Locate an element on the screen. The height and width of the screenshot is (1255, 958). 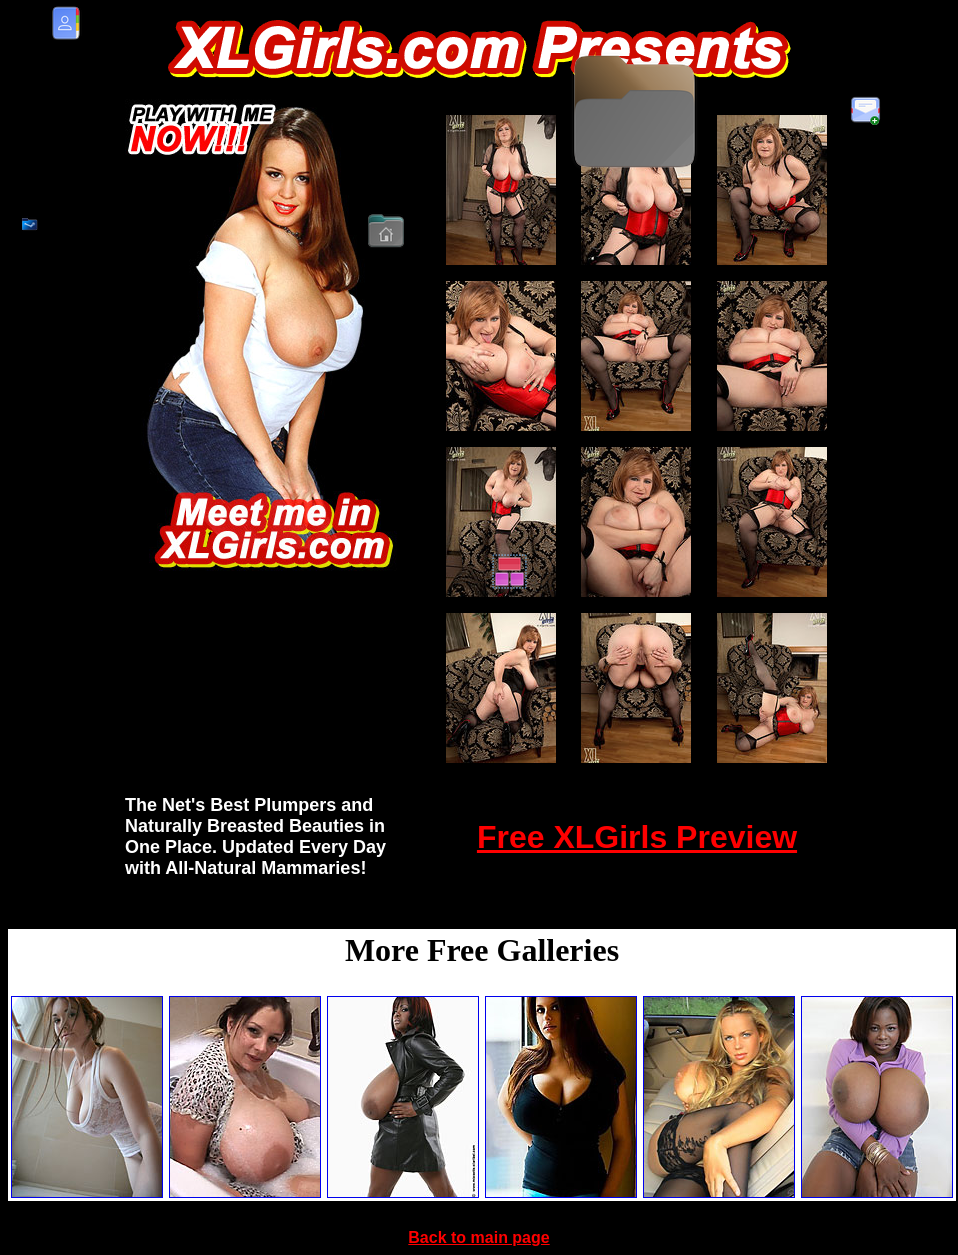
compose a new email message is located at coordinates (865, 109).